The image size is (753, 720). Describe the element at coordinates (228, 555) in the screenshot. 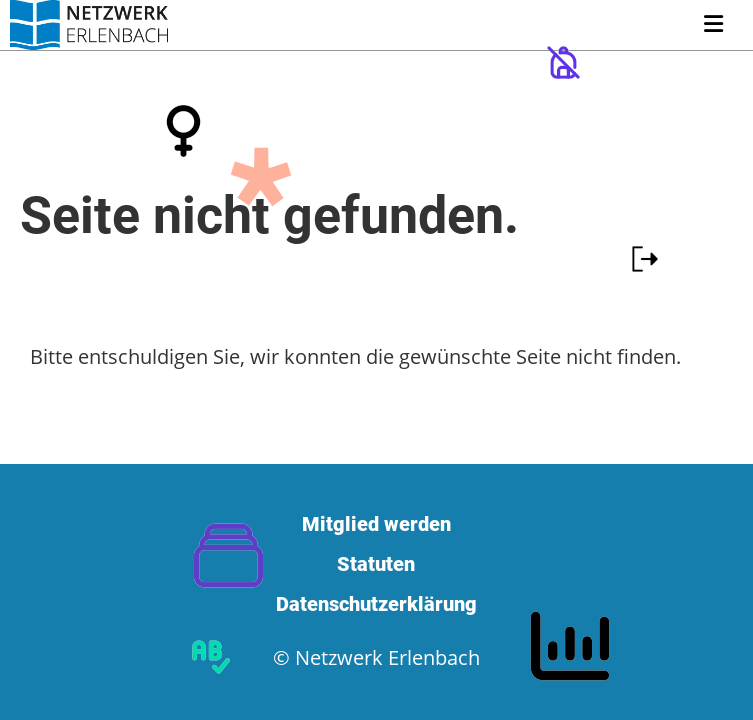

I see `view stacked layers or cards` at that location.